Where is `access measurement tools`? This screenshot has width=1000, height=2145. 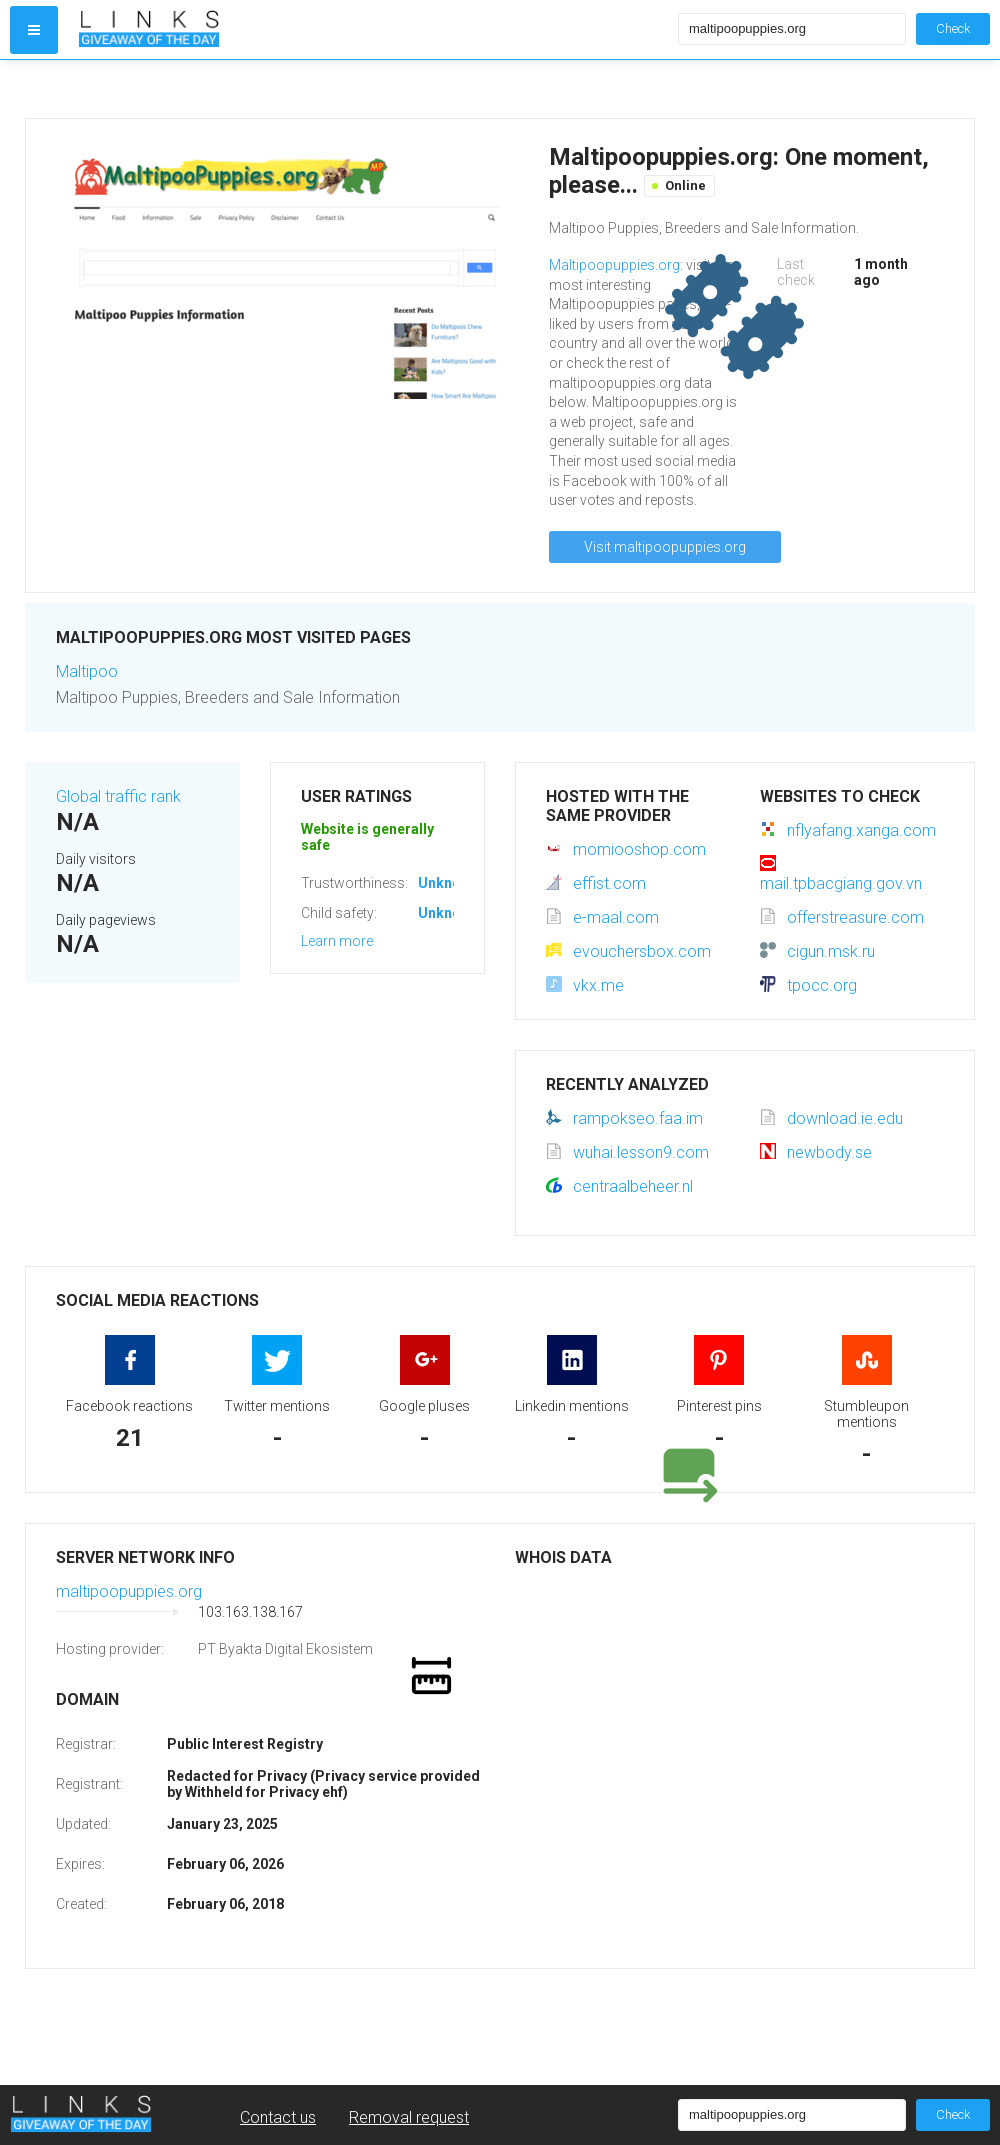 access measurement tools is located at coordinates (431, 1676).